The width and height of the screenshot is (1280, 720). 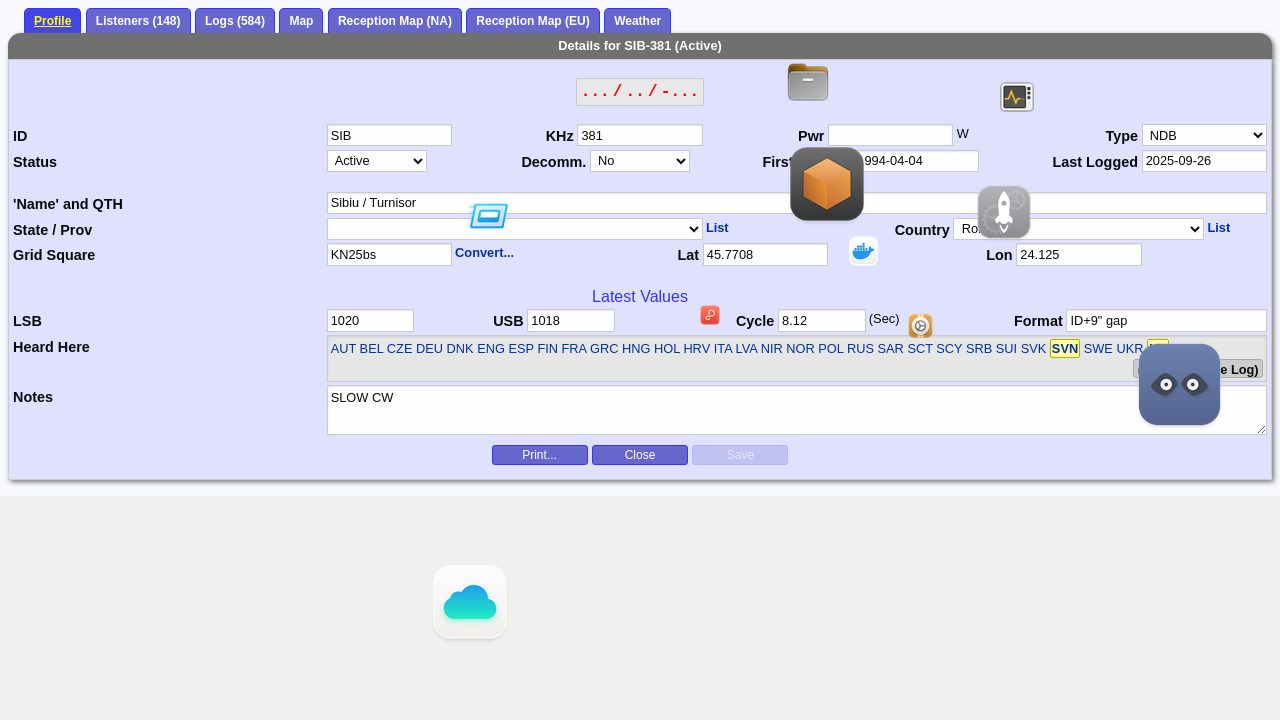 What do you see at coordinates (1179, 384) in the screenshot?
I see `open mockoon api mocking application` at bounding box center [1179, 384].